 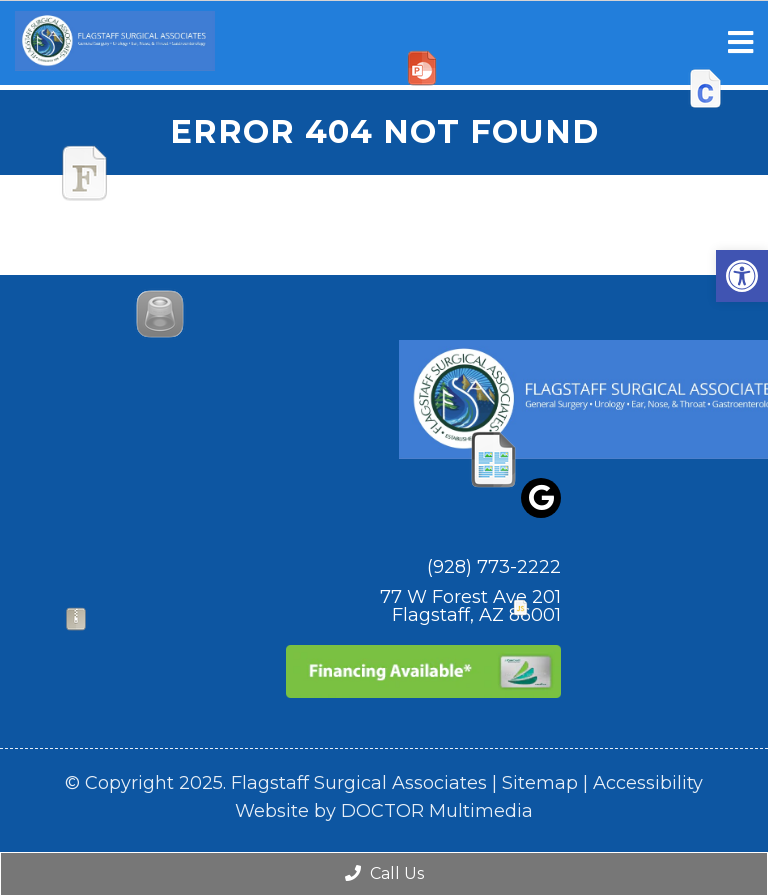 I want to click on open an opendocument master document file, so click(x=493, y=459).